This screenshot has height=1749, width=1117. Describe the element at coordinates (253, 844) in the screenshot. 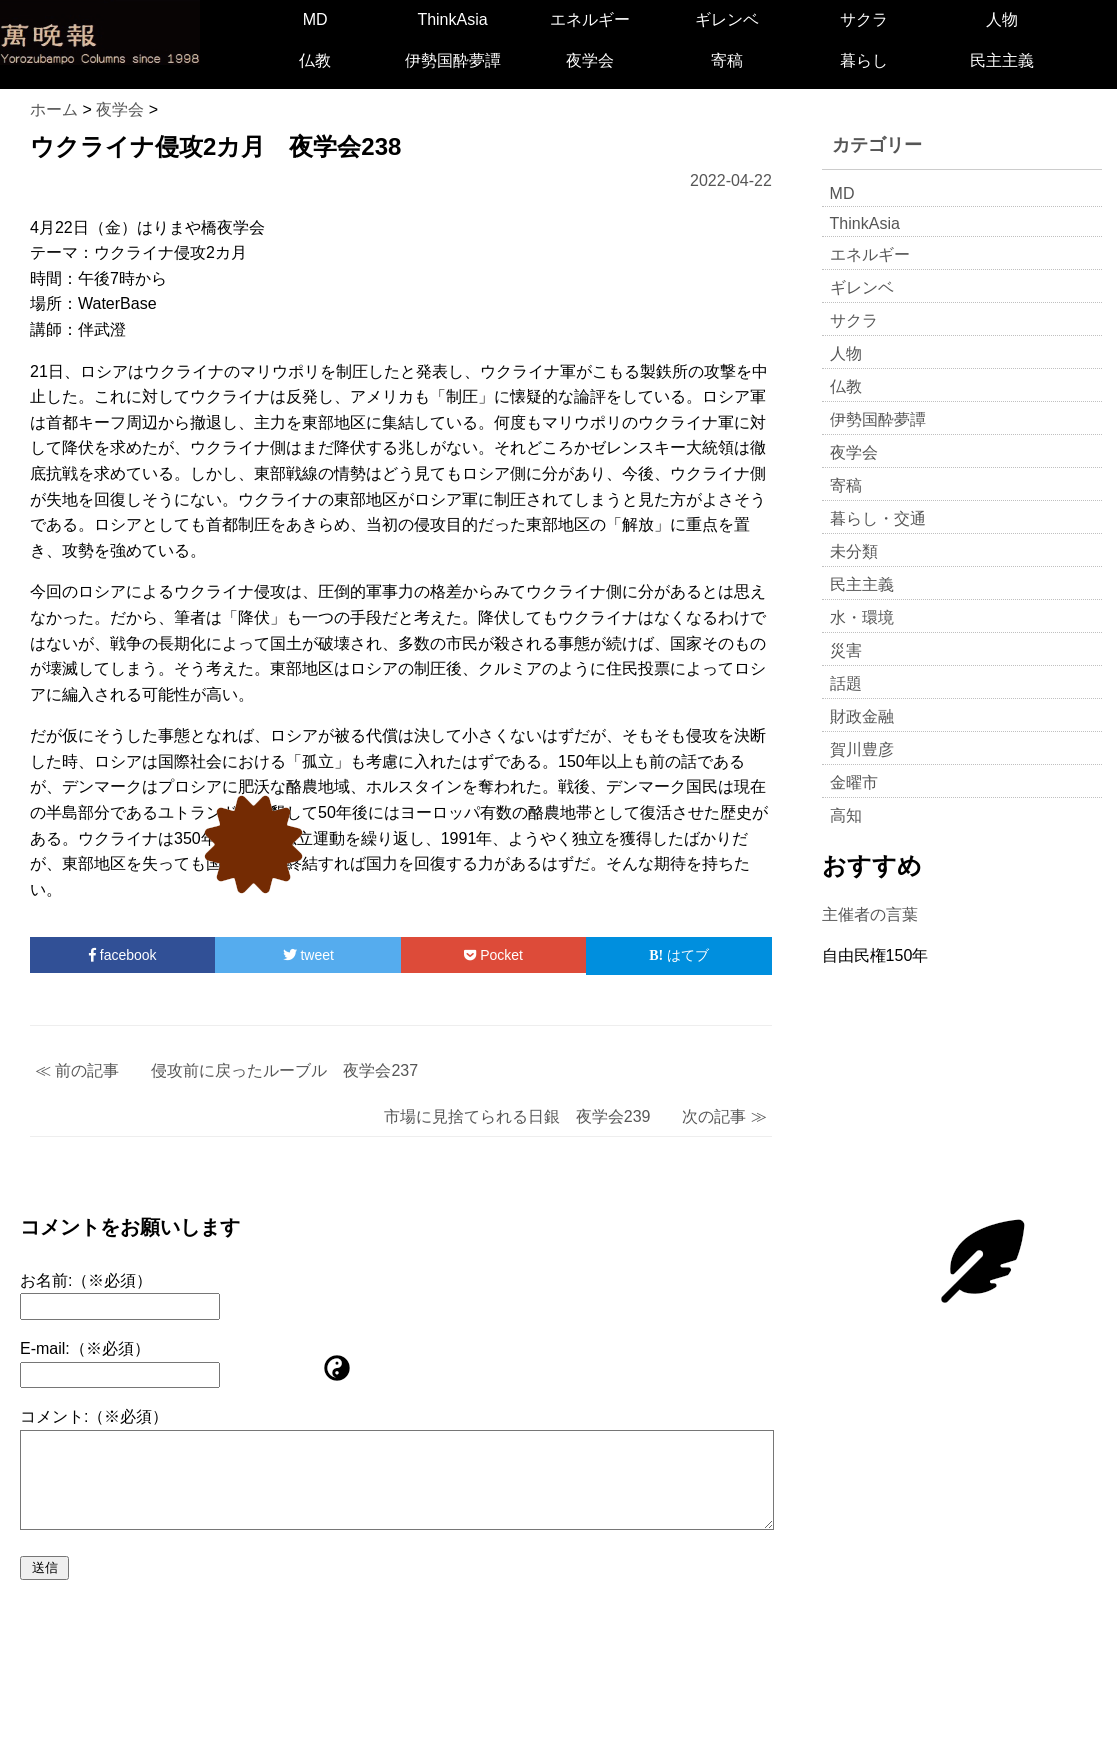

I see `indicates a certified or verified status` at that location.